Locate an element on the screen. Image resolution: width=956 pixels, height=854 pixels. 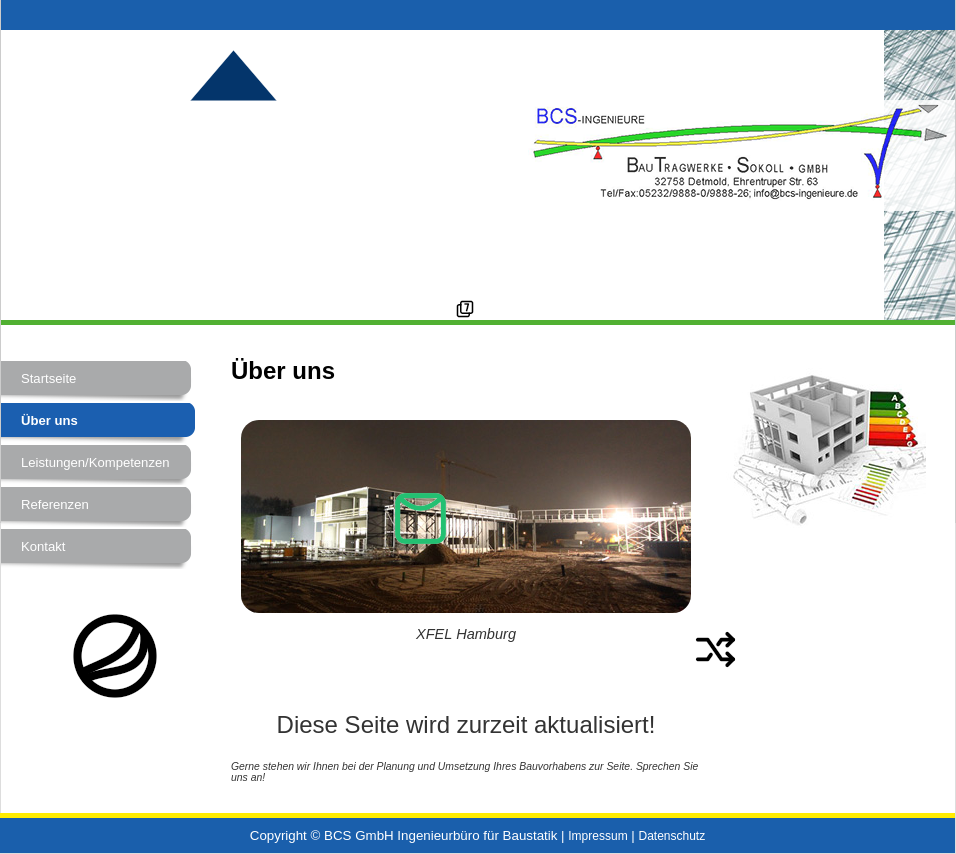
pepsi brand logo is located at coordinates (115, 656).